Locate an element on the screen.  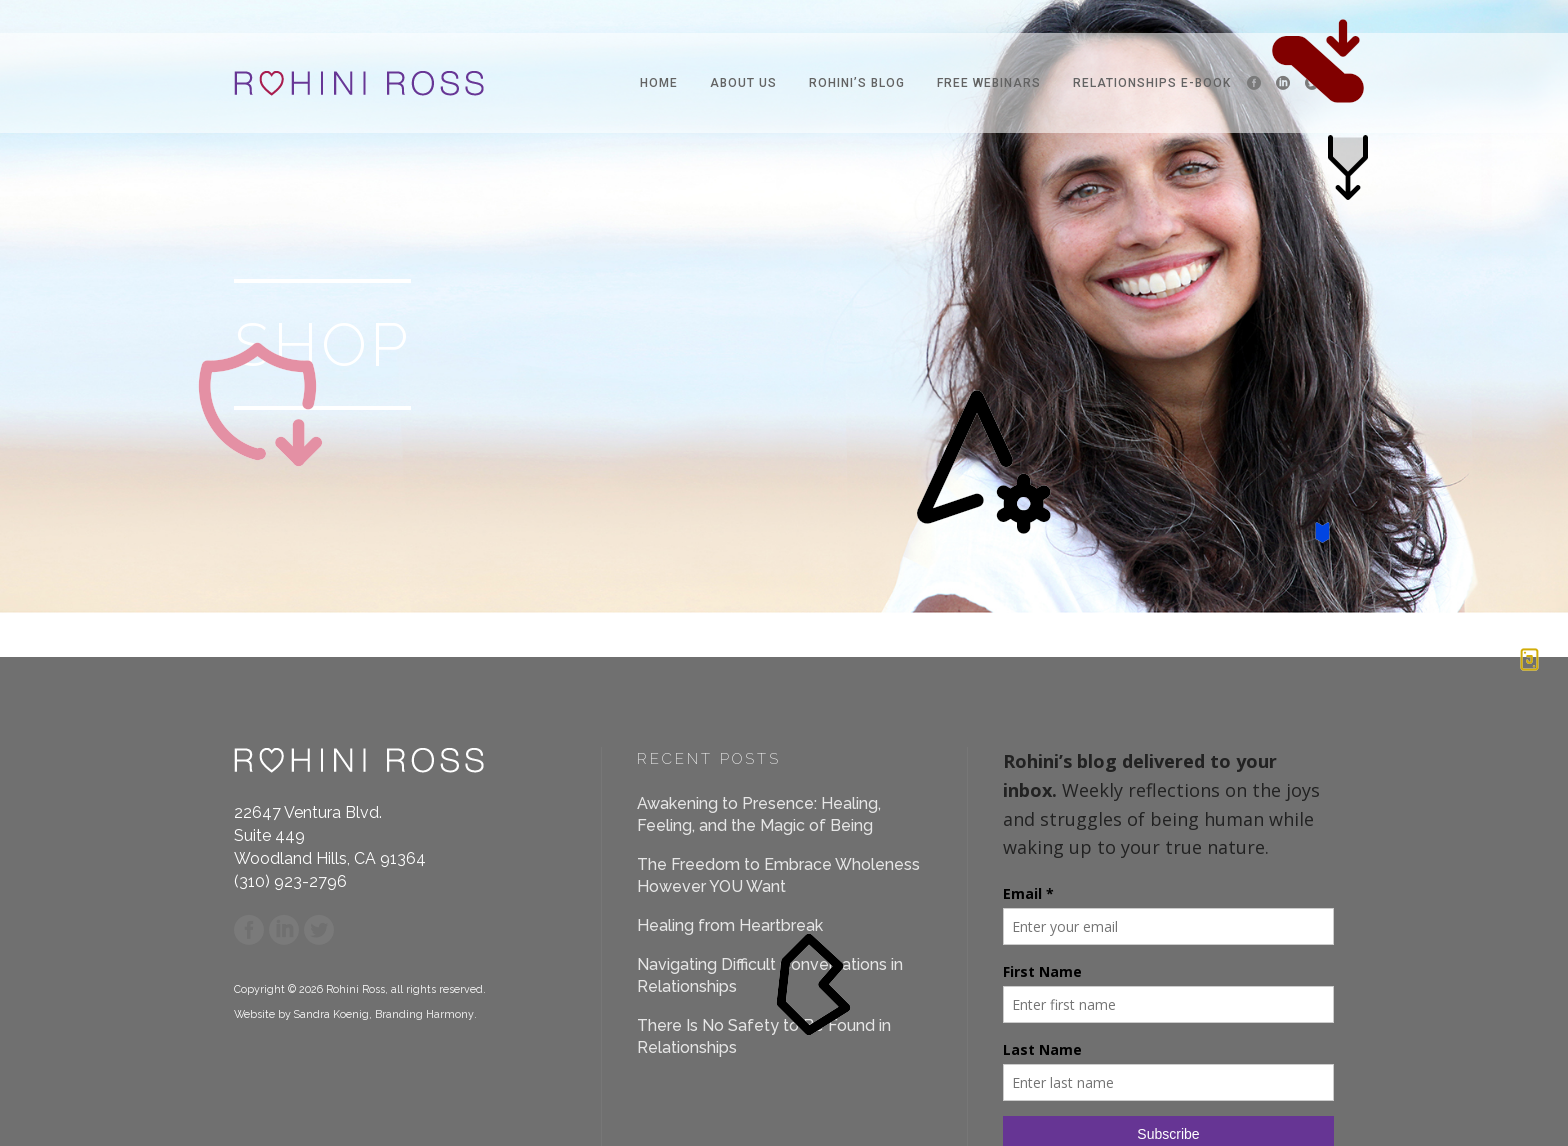
indicates escalator going down is located at coordinates (1318, 61).